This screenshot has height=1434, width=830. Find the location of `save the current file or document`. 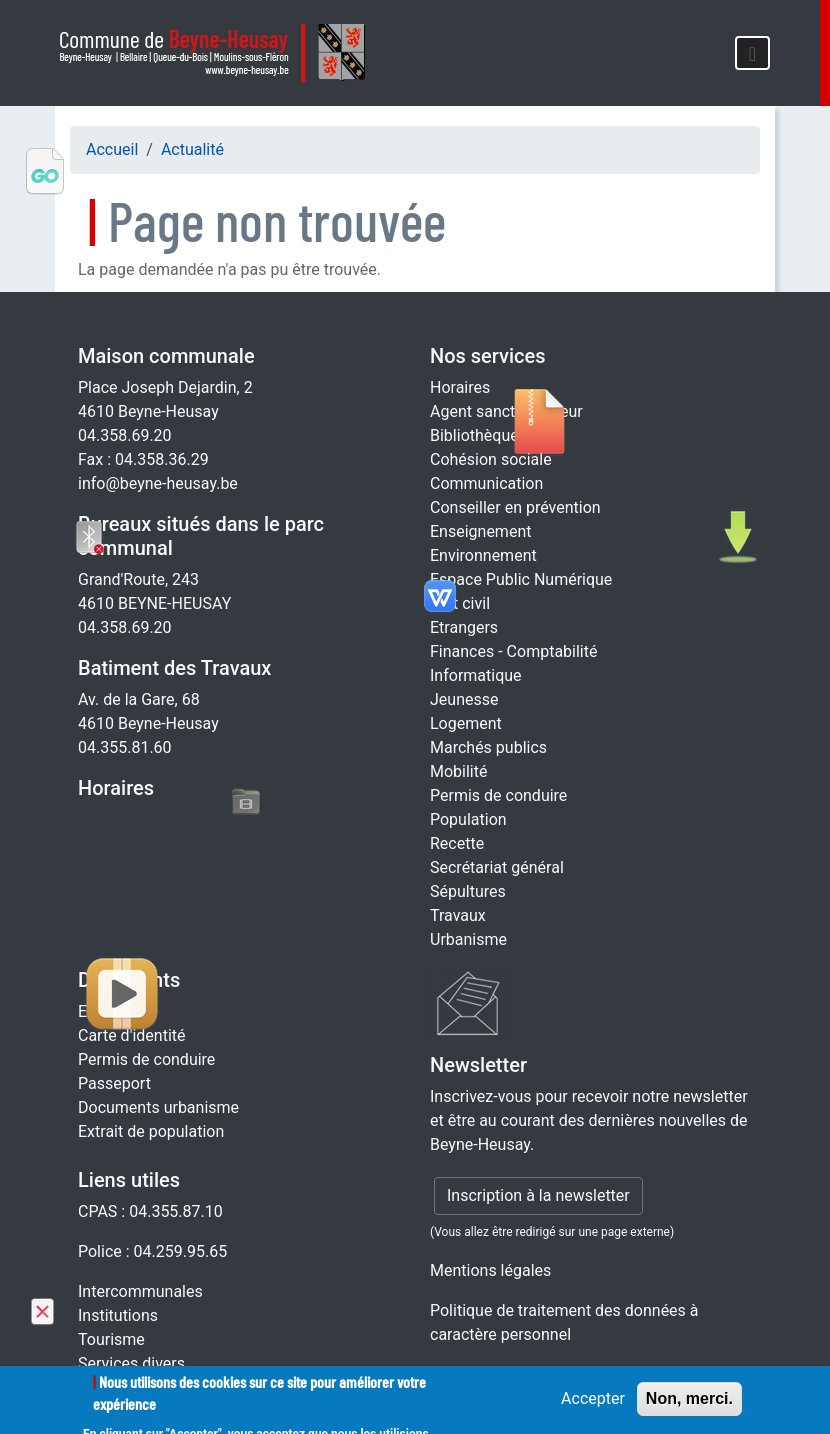

save the current file or document is located at coordinates (738, 534).